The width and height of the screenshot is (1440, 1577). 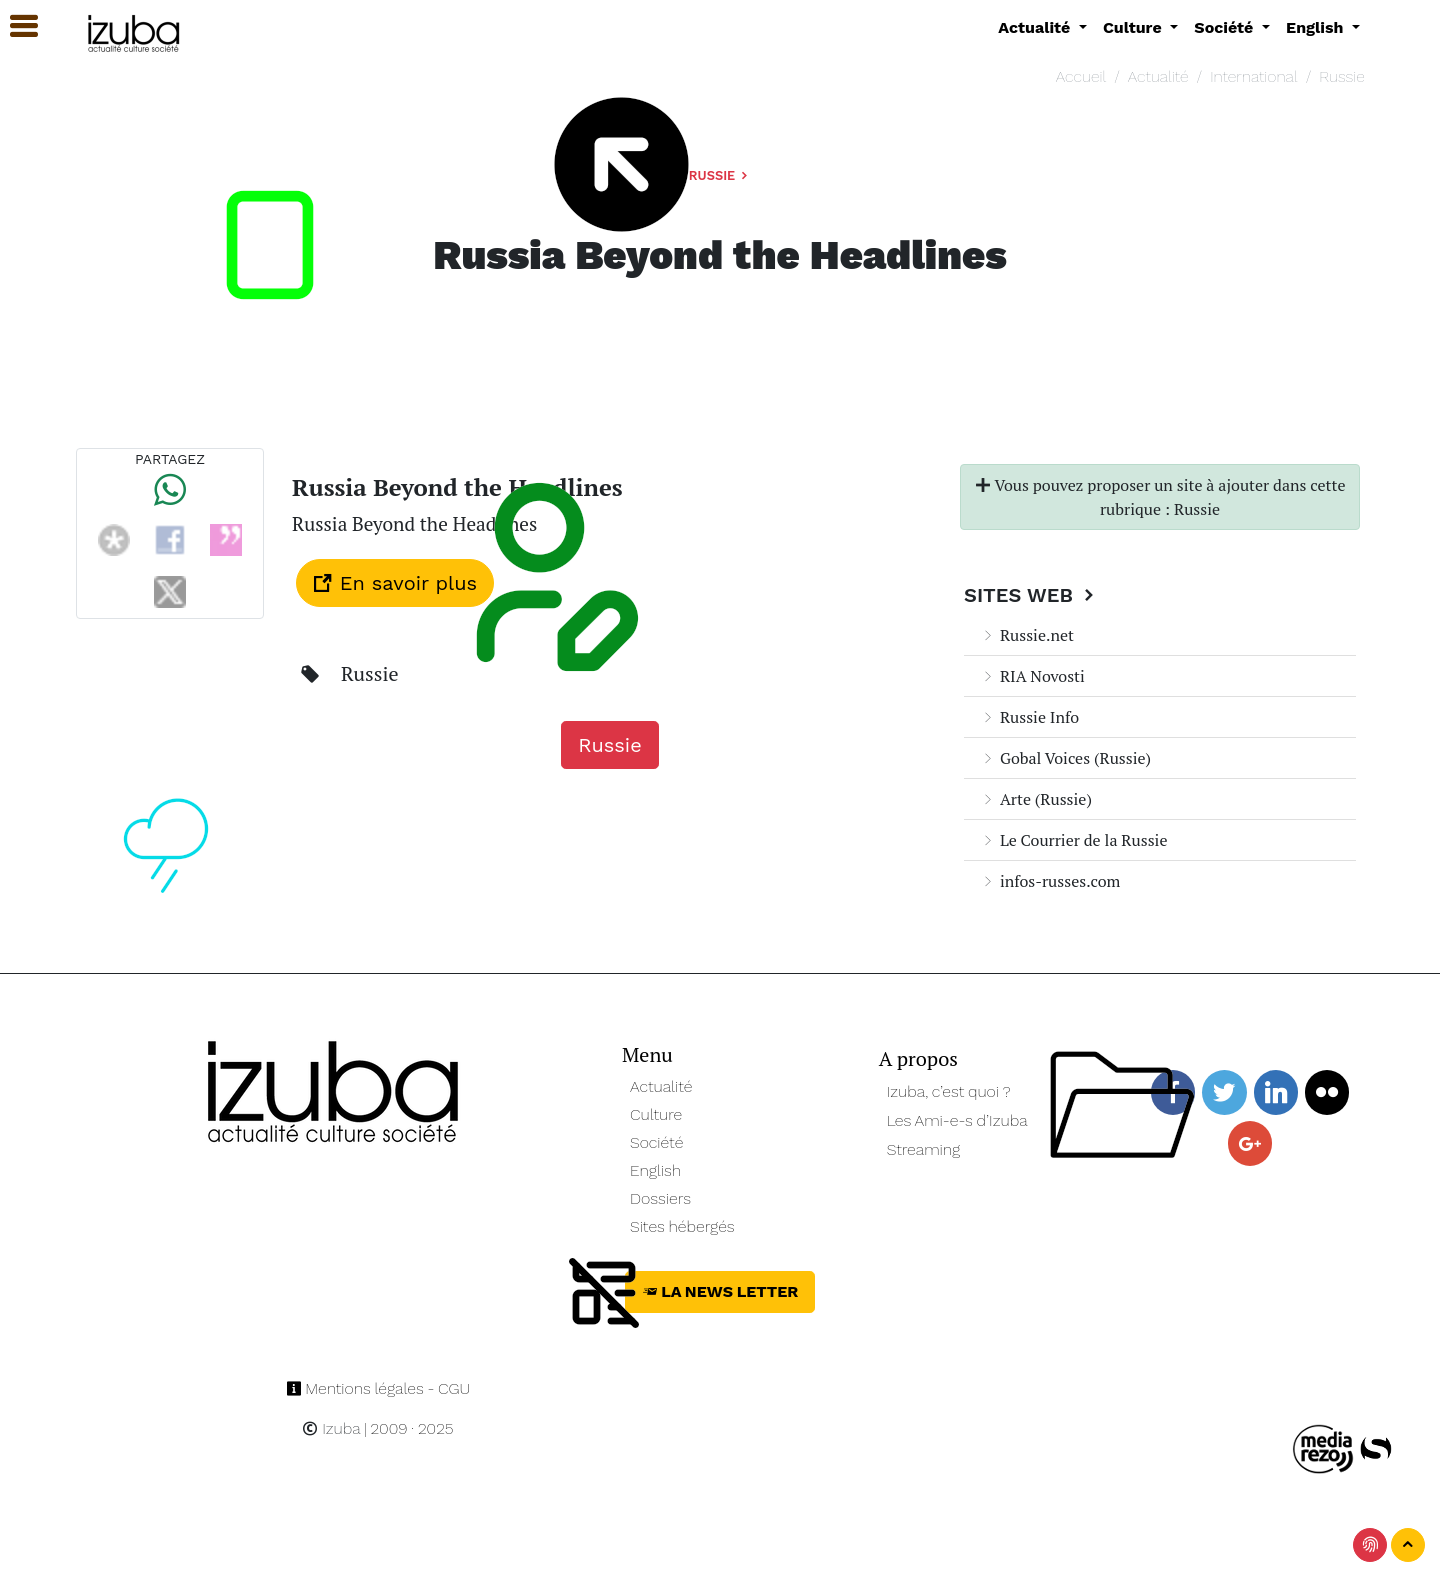 I want to click on represents a vertical card or panel layout, so click(x=270, y=245).